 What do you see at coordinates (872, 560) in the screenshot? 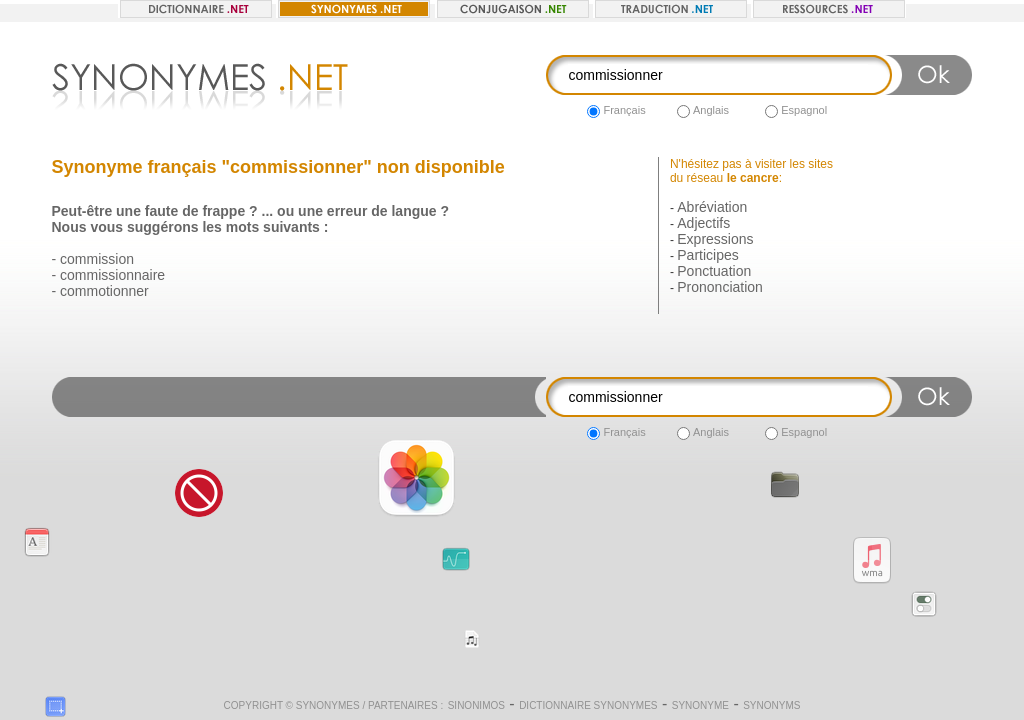
I see `a windows media audio file` at bounding box center [872, 560].